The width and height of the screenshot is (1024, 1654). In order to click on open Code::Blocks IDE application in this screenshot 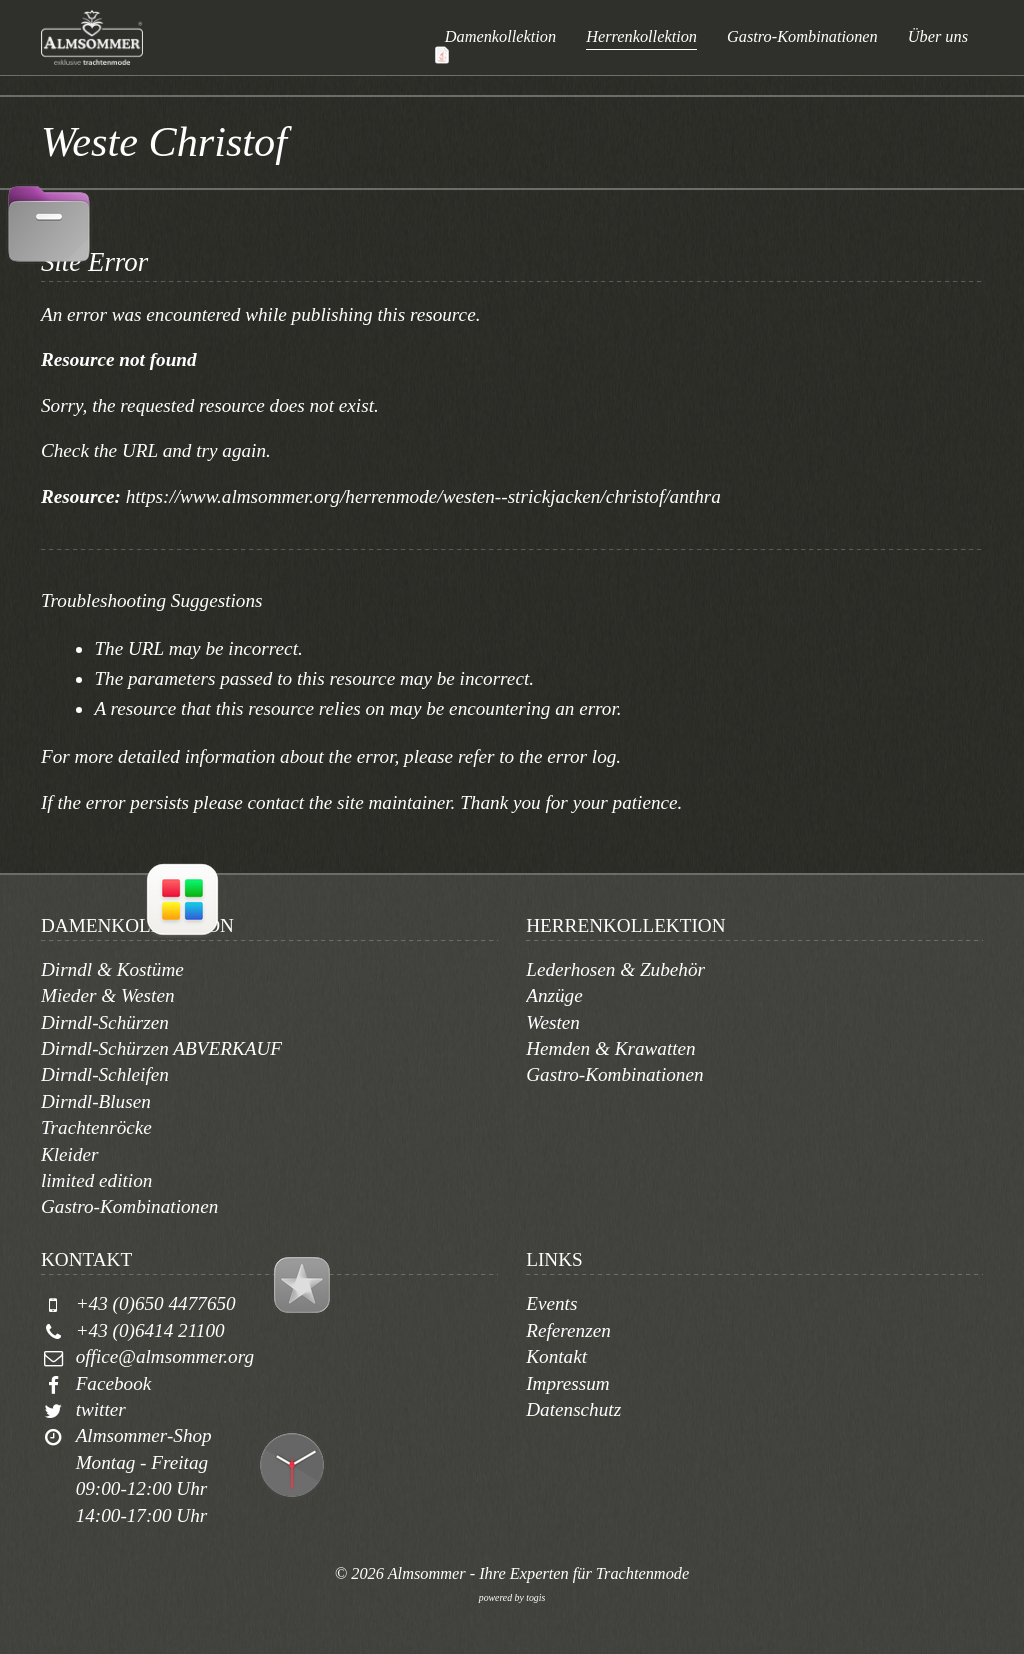, I will do `click(182, 899)`.